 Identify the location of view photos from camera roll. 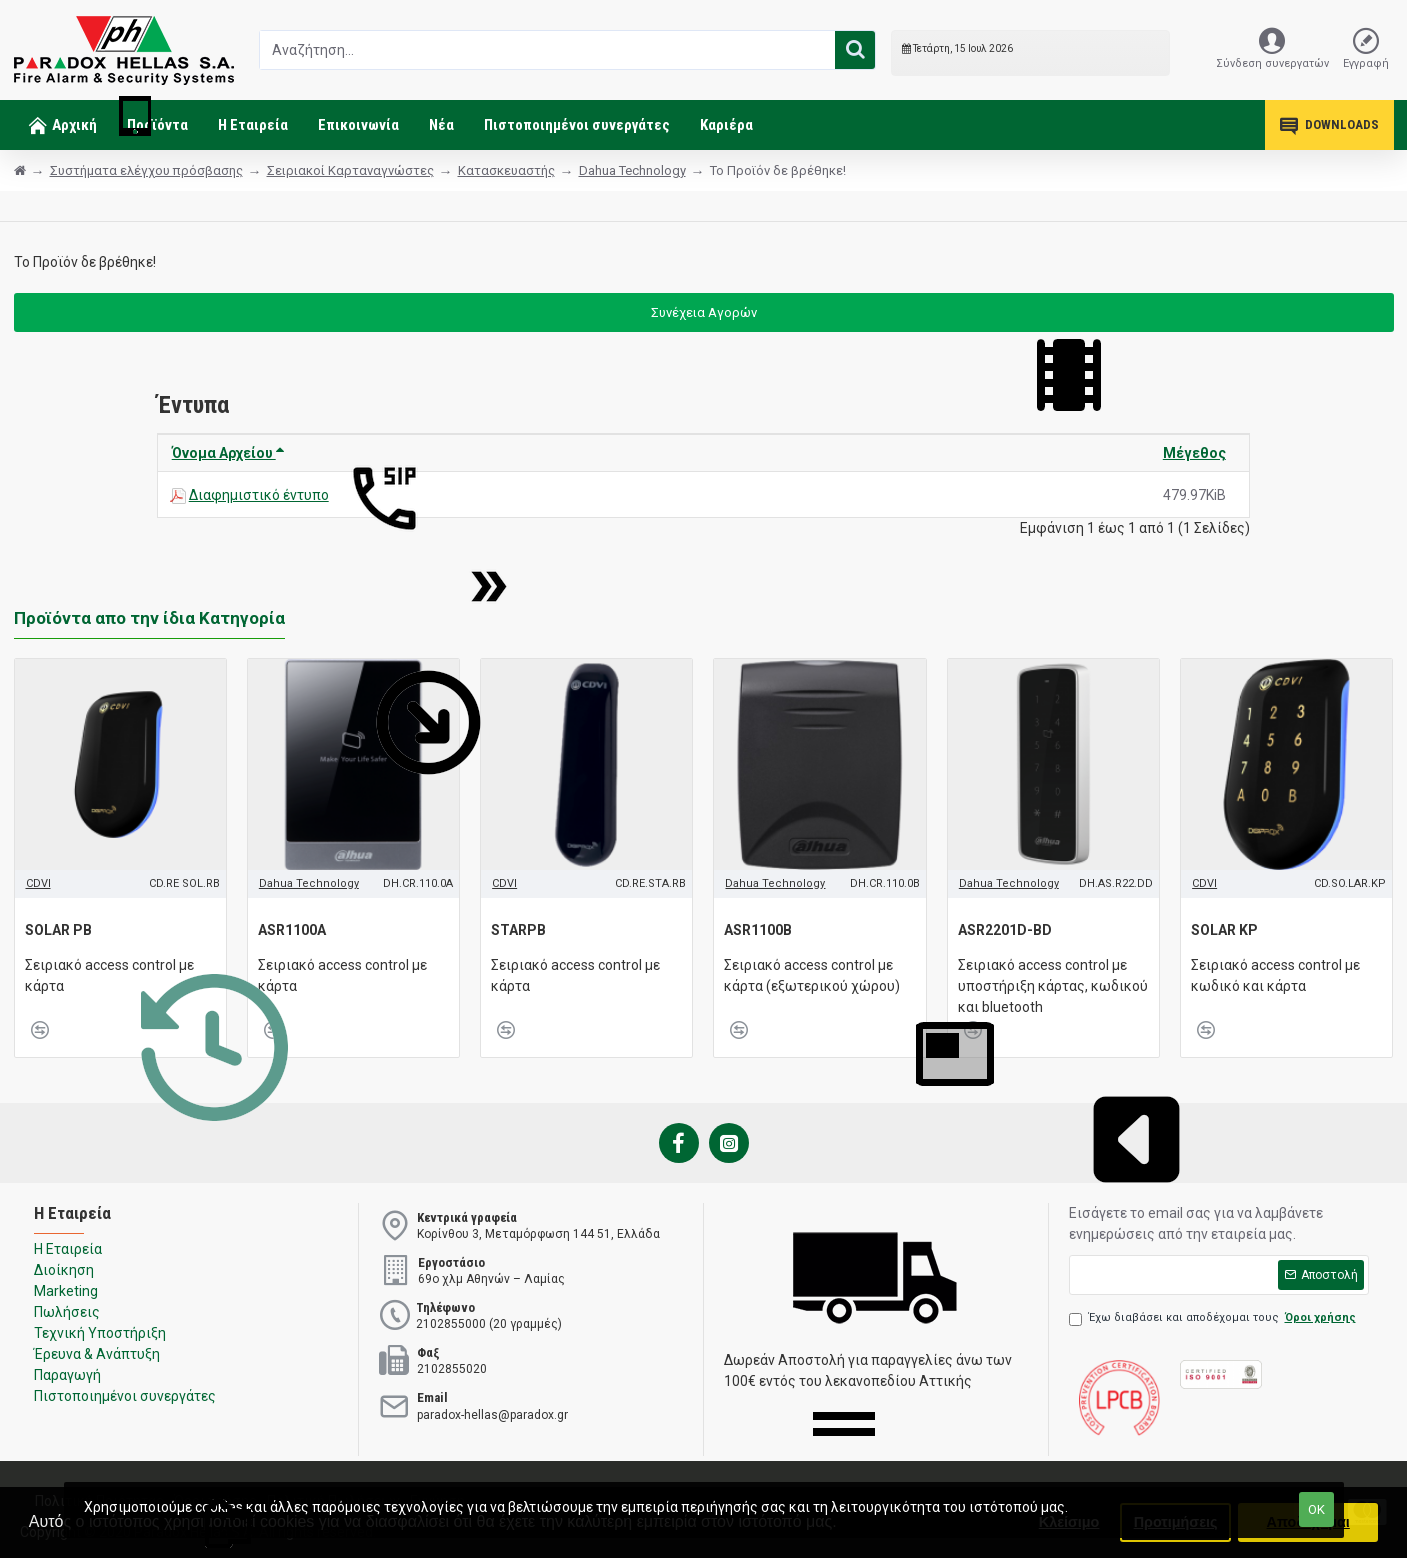
(228, 1525).